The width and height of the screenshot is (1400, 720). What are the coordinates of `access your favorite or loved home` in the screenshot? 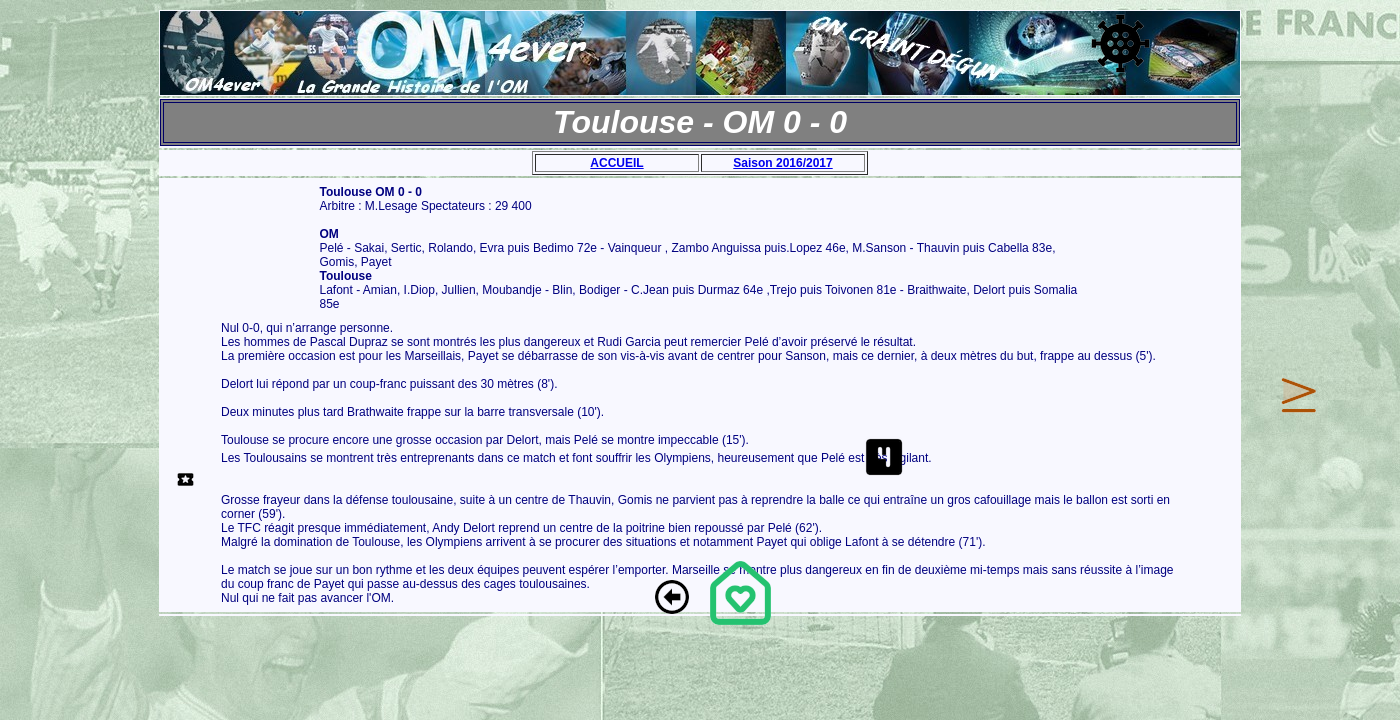 It's located at (740, 594).